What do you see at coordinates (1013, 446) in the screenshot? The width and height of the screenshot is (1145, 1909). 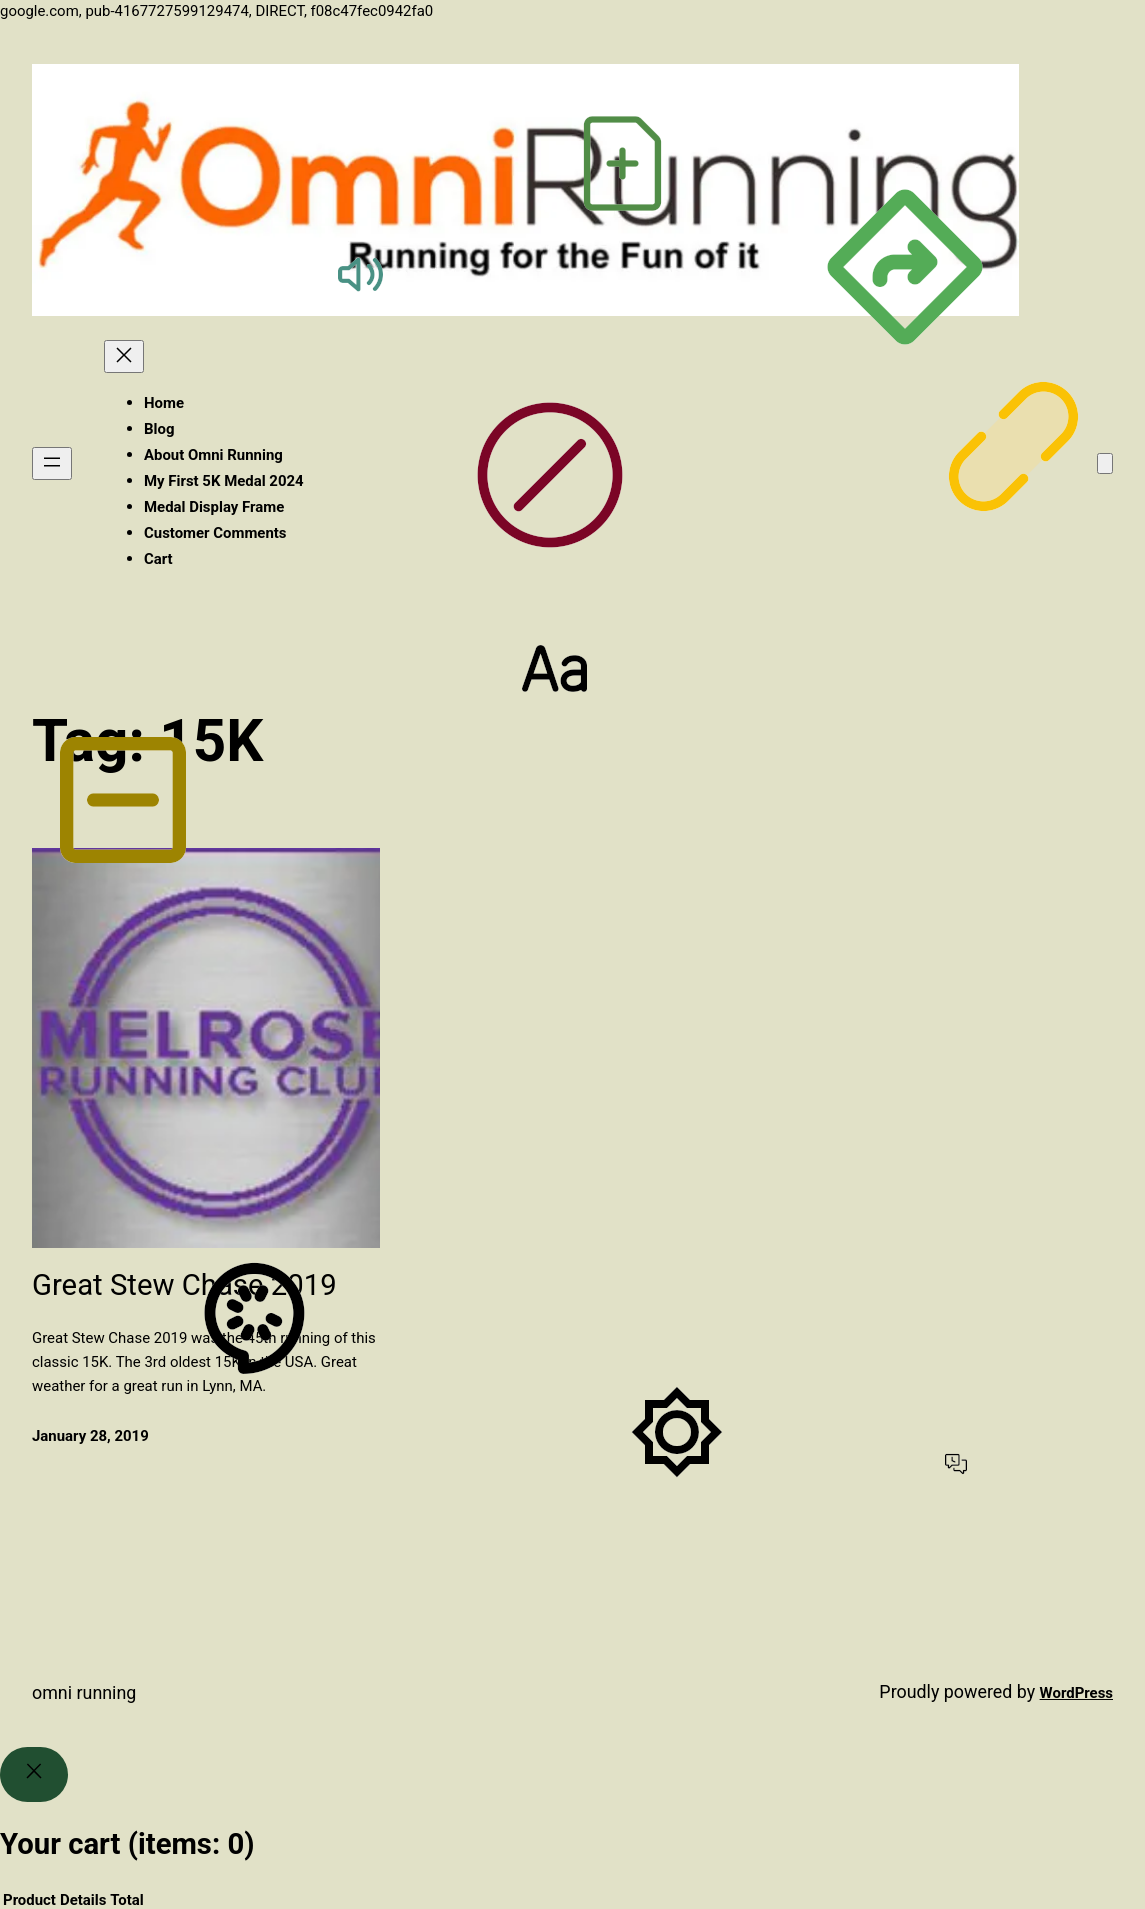 I see `disconnect or unlink connected items` at bounding box center [1013, 446].